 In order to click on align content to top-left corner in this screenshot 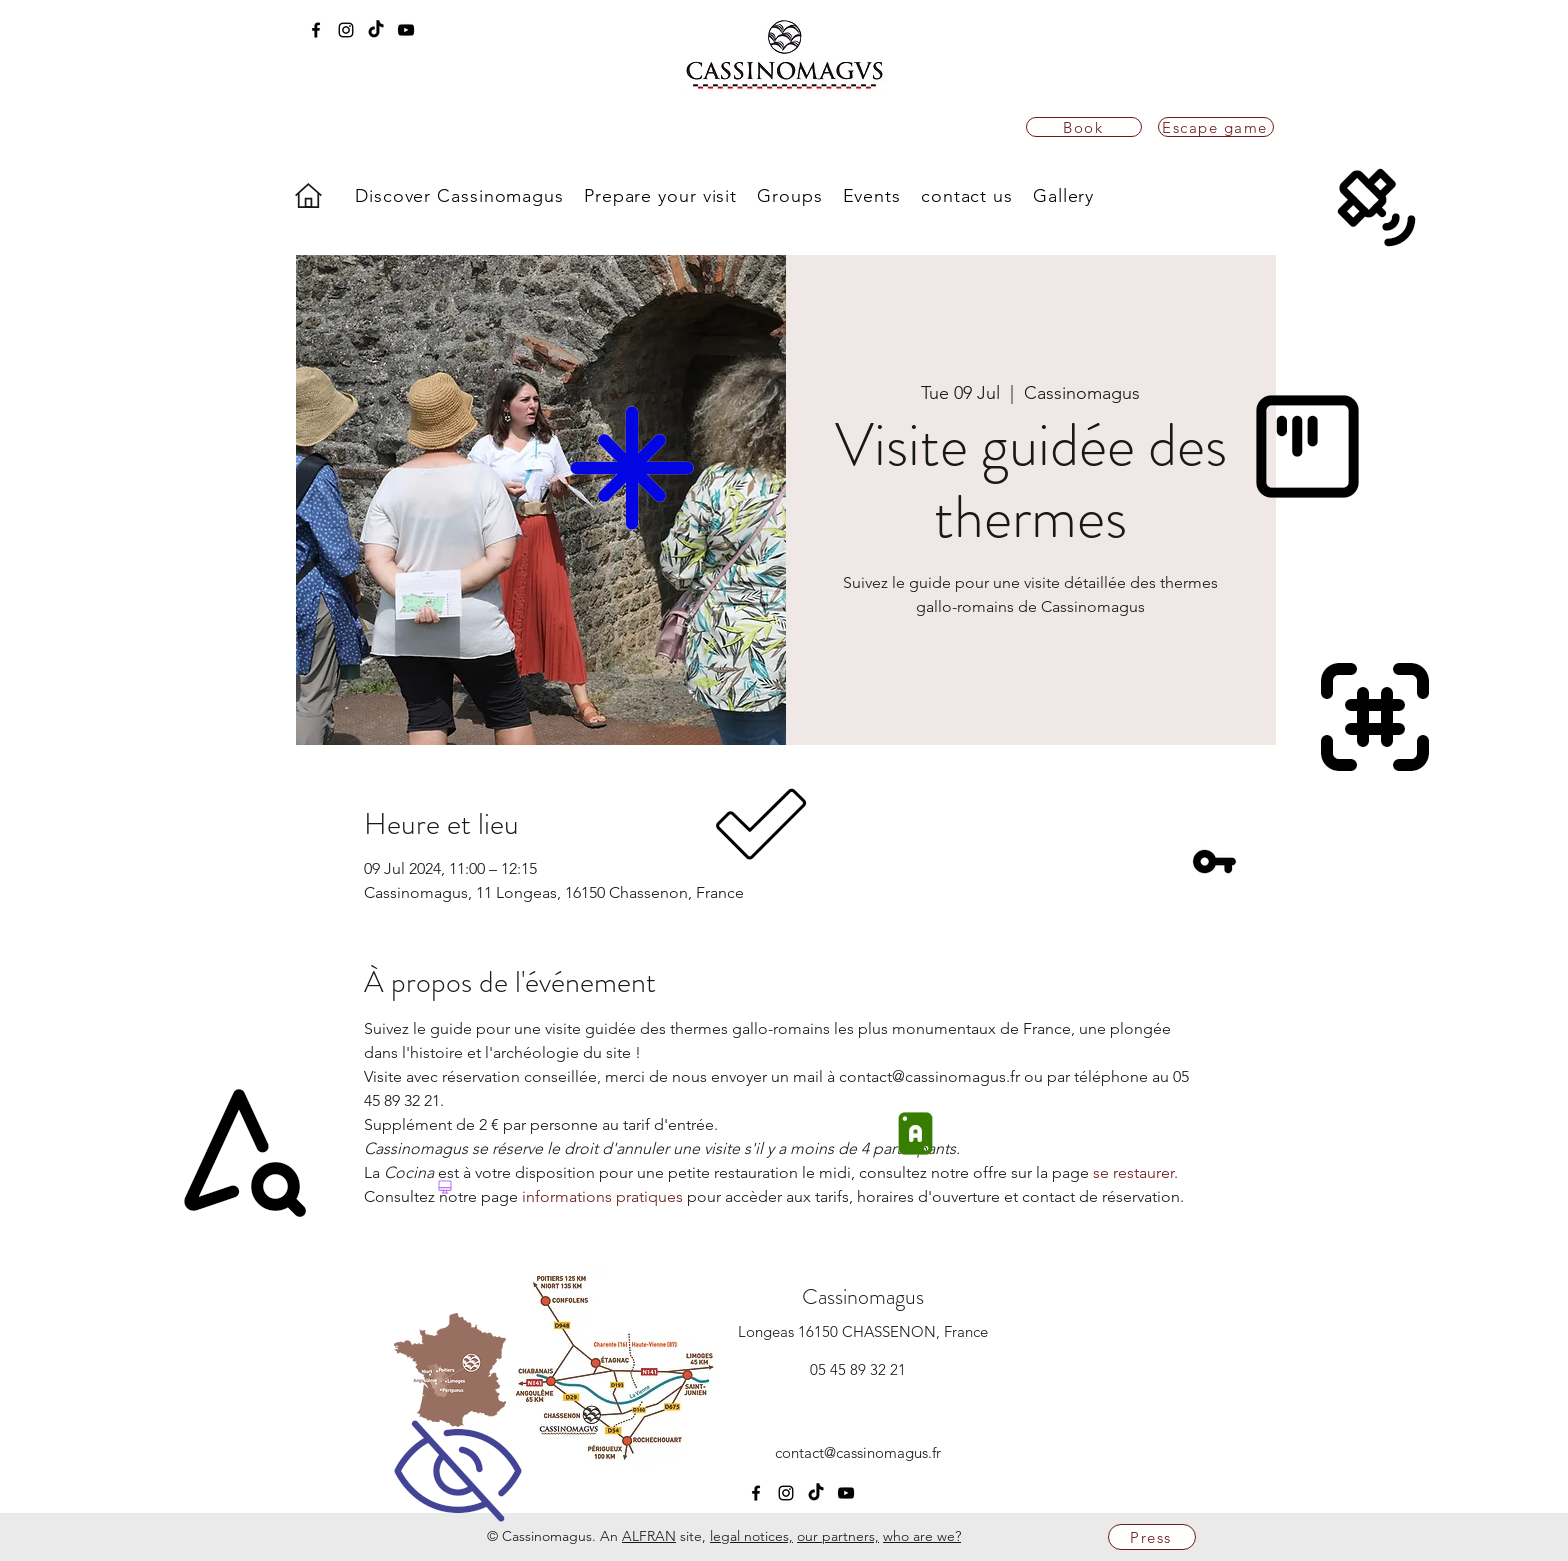, I will do `click(1307, 446)`.